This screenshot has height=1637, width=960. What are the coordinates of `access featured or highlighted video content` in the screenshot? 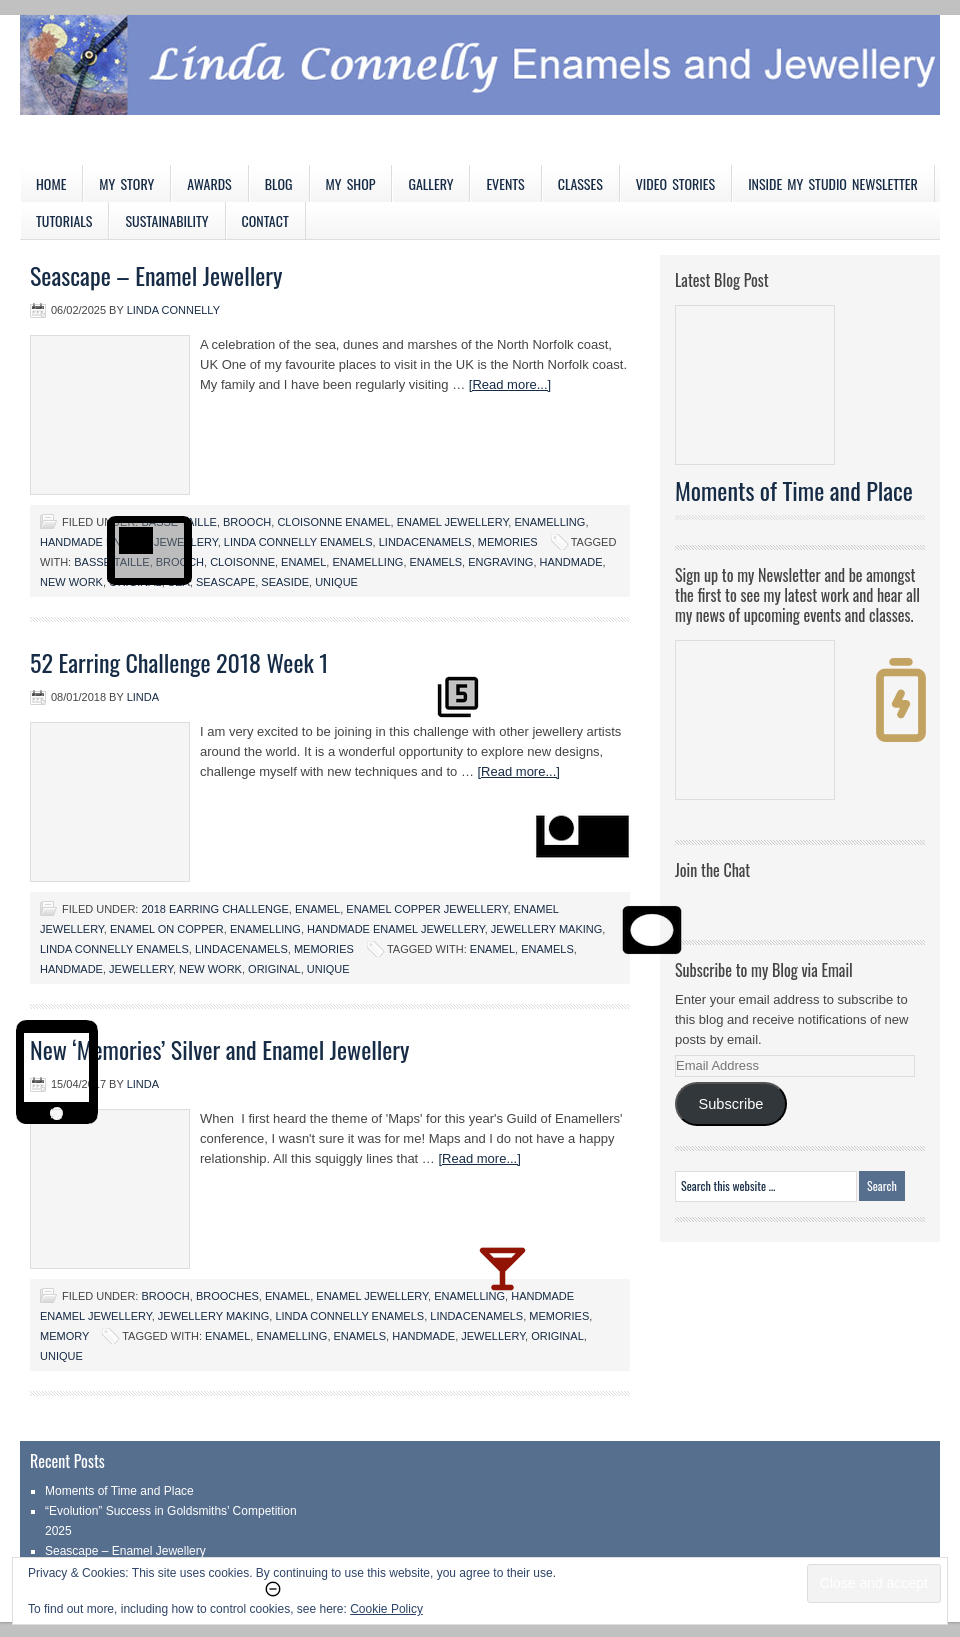 It's located at (149, 550).